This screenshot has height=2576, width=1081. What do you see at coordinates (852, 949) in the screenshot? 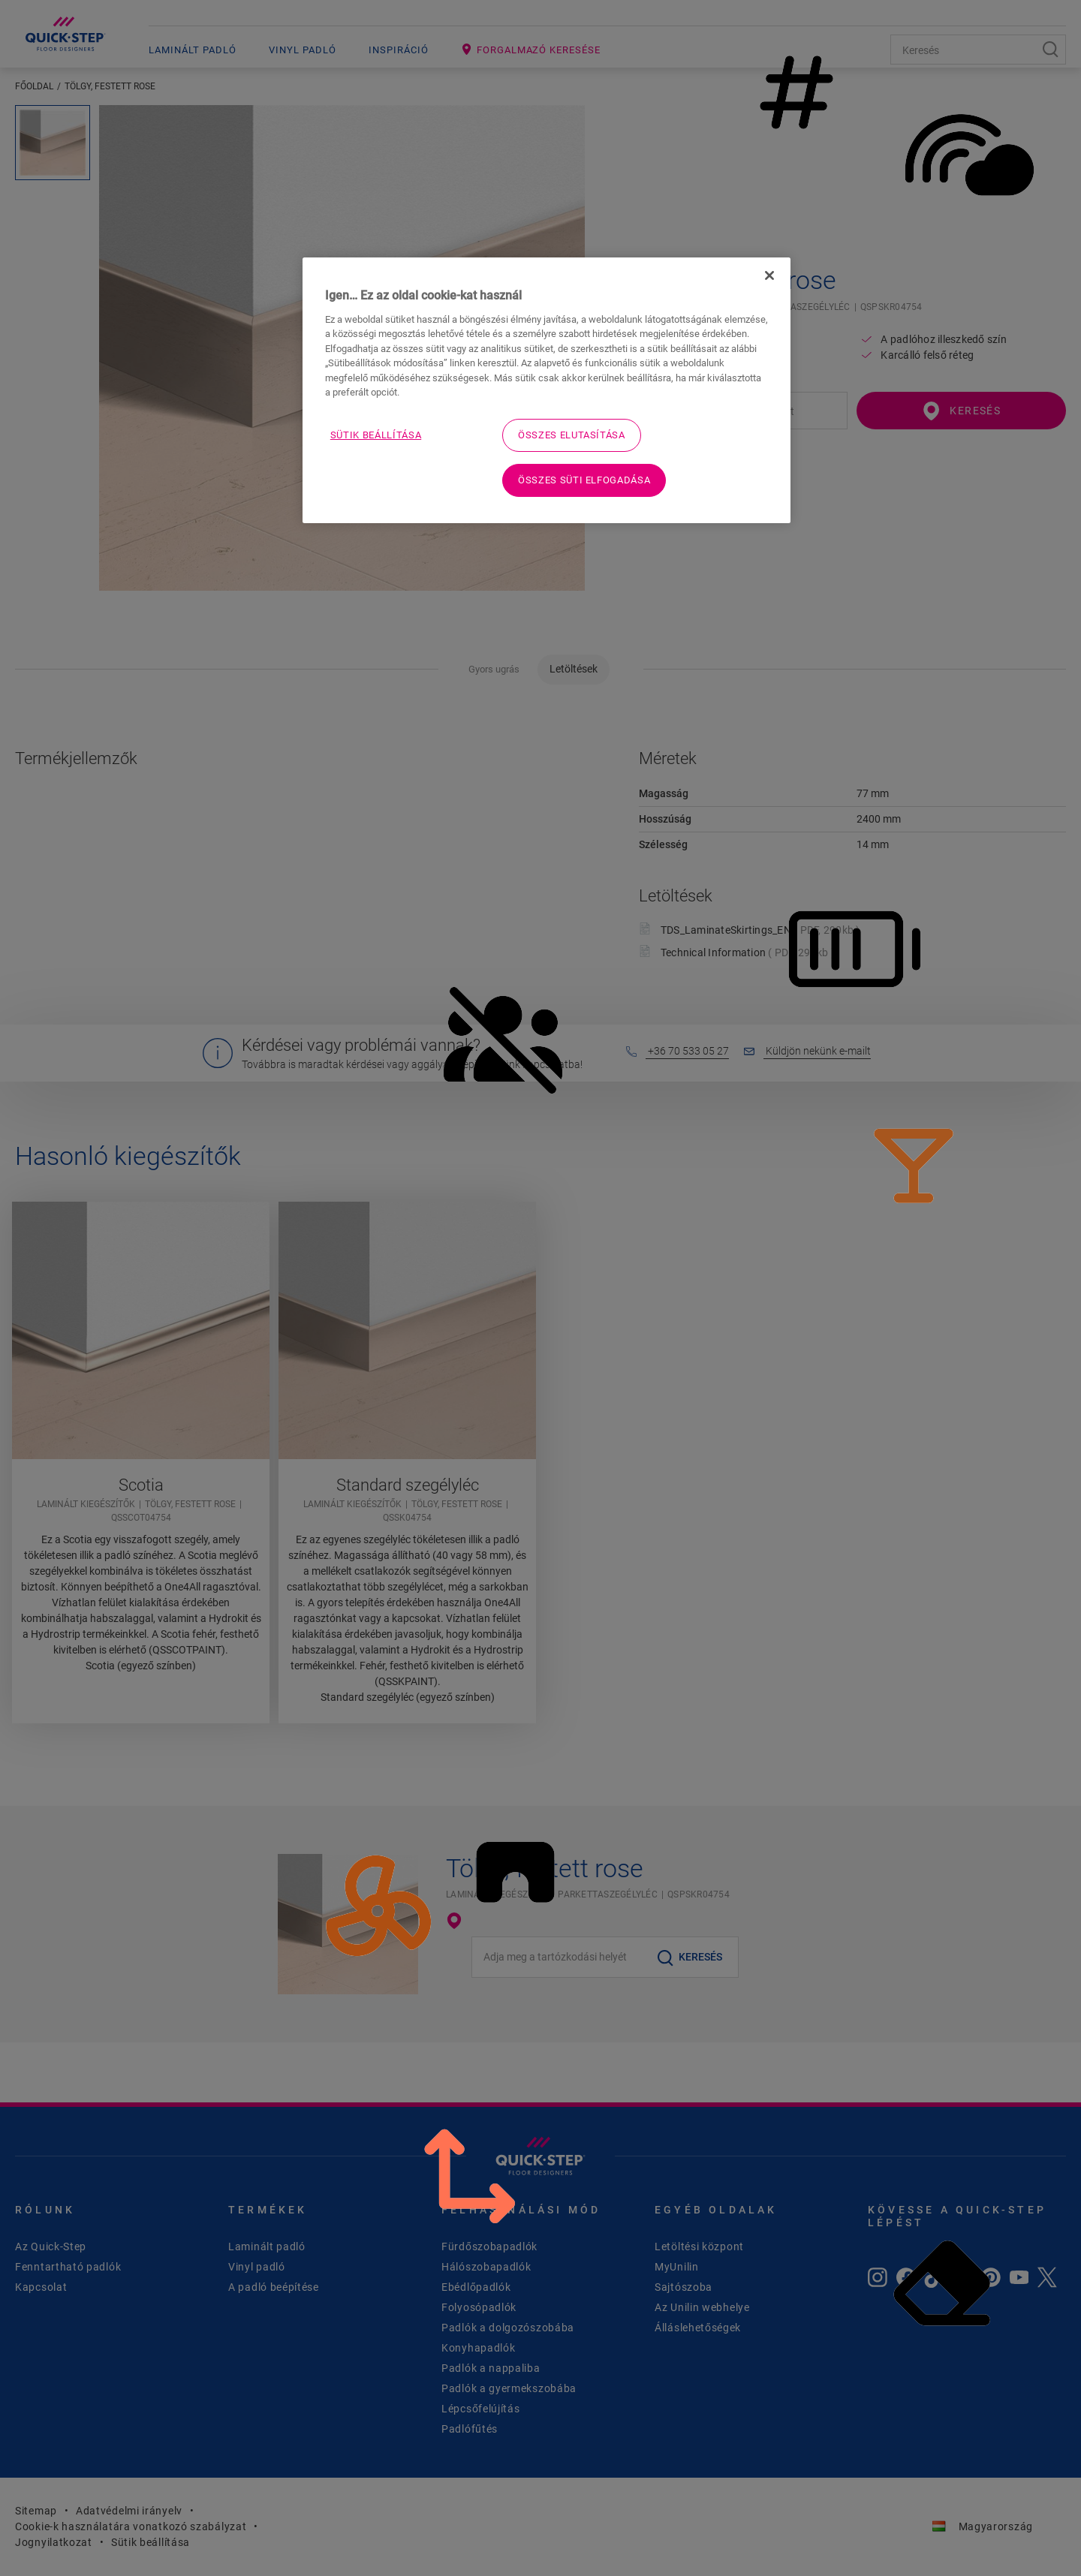
I see `indicates high battery level` at bounding box center [852, 949].